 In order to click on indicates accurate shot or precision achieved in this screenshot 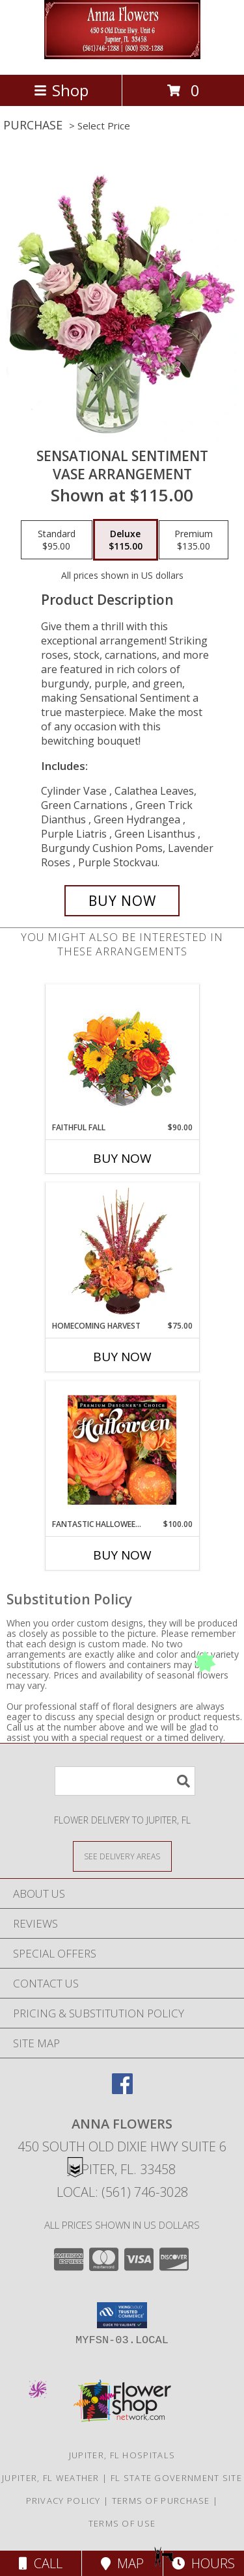, I will do `click(94, 373)`.